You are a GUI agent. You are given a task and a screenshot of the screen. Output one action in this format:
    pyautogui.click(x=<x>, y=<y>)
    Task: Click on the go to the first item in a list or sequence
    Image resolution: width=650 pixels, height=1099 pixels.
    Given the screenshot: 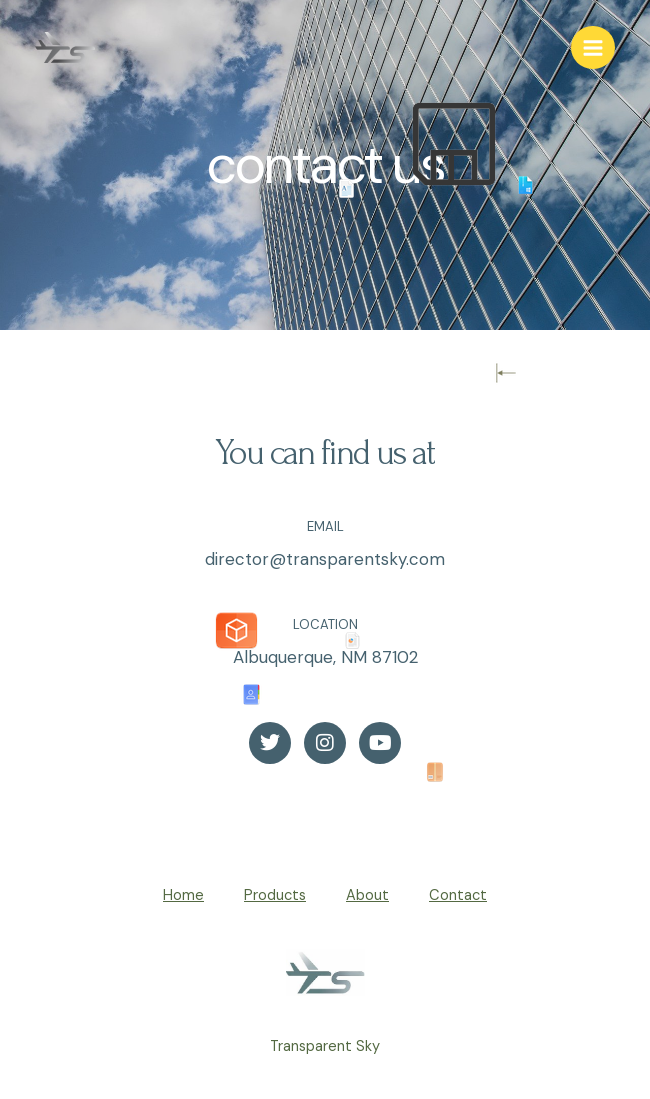 What is the action you would take?
    pyautogui.click(x=506, y=373)
    